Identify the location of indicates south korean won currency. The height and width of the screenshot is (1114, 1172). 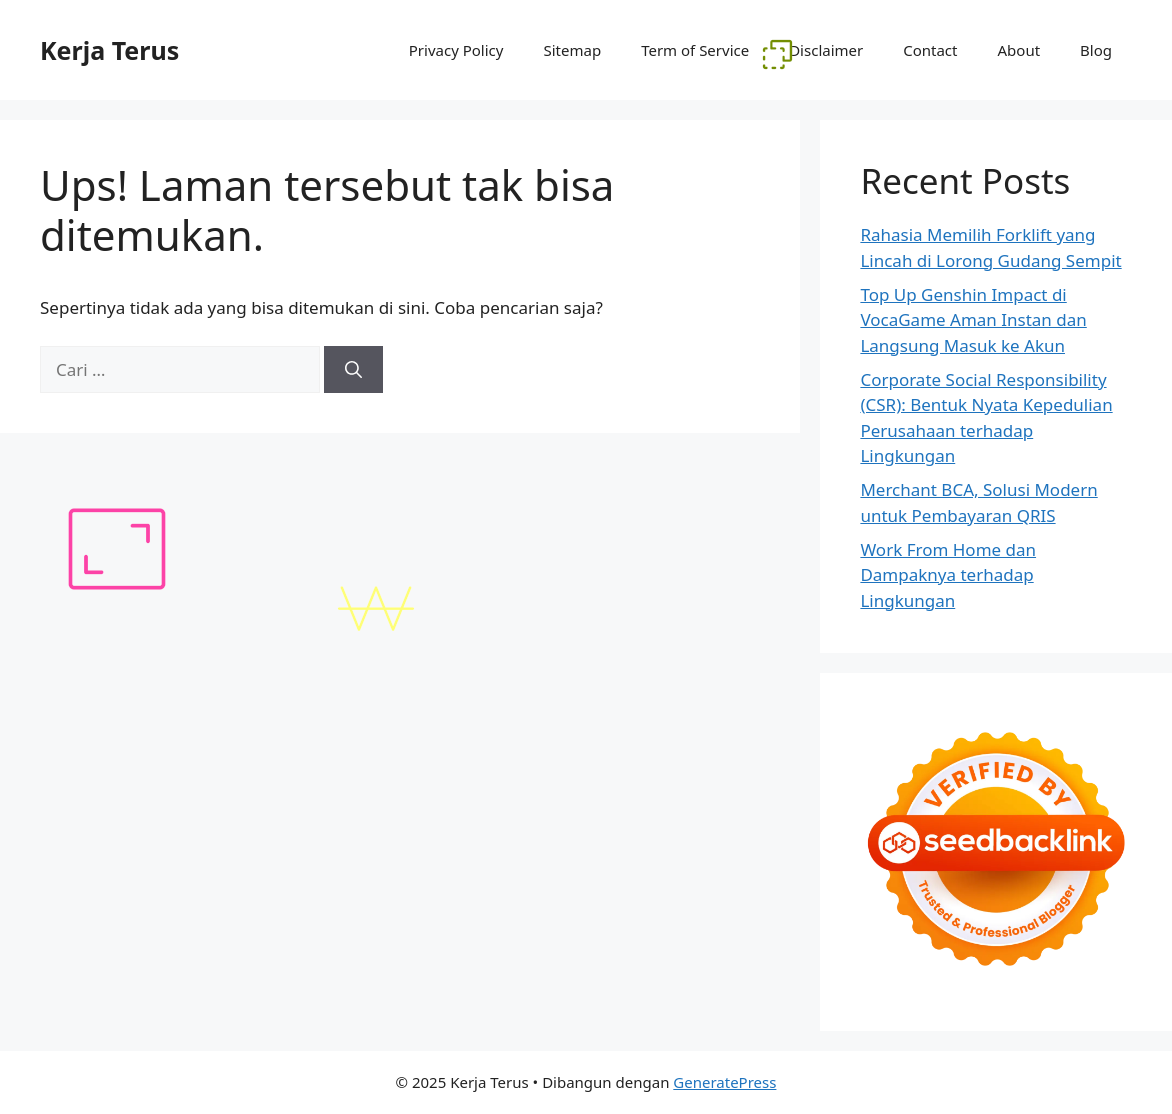
(376, 606).